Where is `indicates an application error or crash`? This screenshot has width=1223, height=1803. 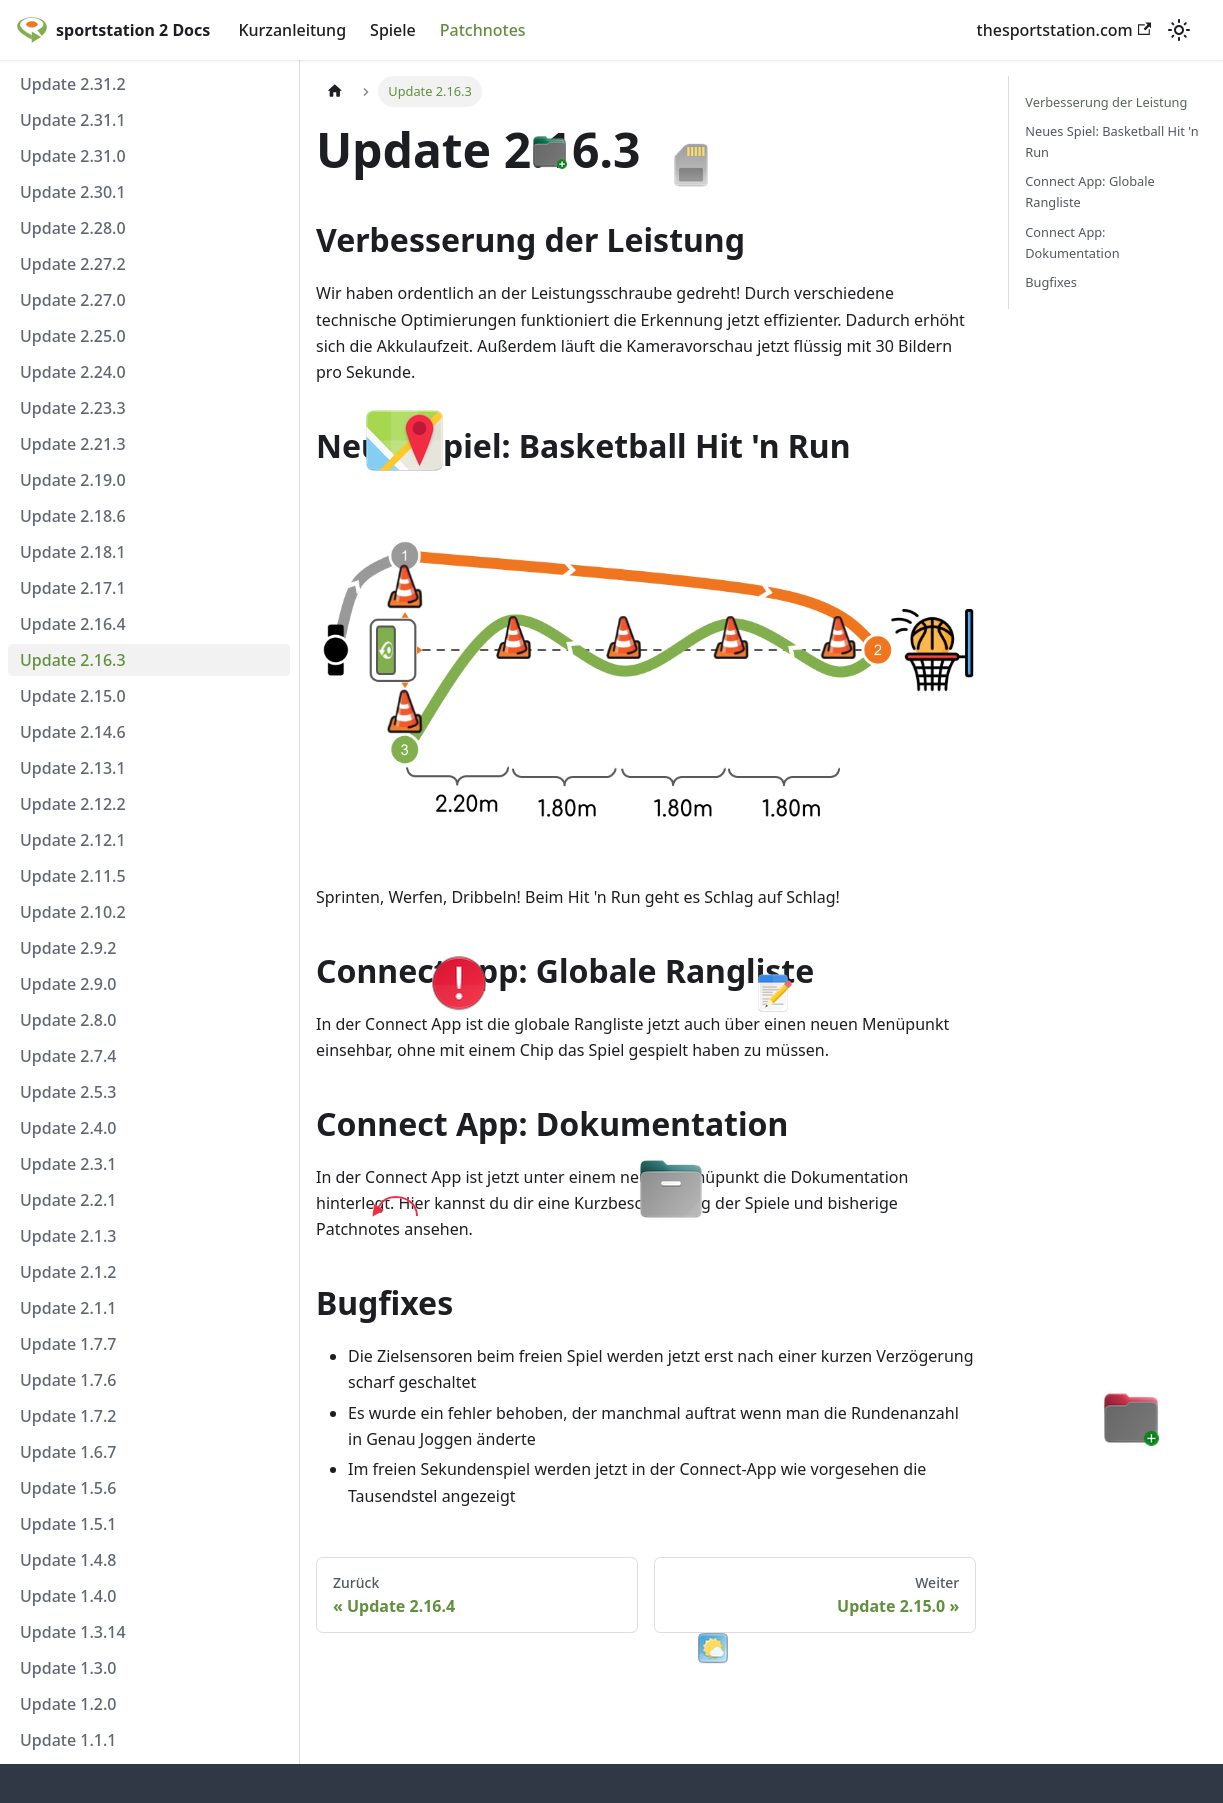
indicates an application error or crash is located at coordinates (459, 983).